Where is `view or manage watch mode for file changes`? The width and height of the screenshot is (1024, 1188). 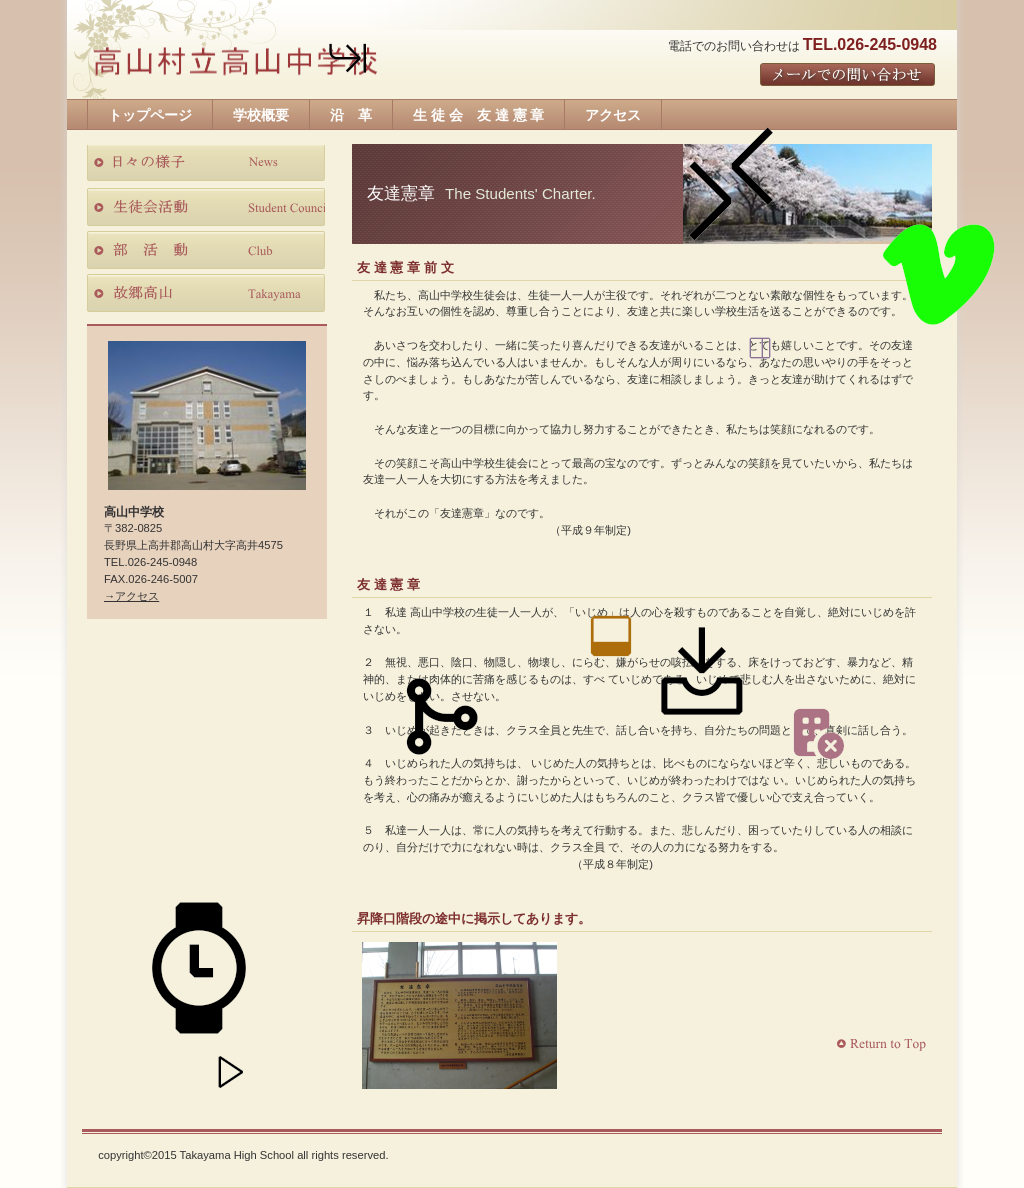
view or manage watch mode for file changes is located at coordinates (199, 968).